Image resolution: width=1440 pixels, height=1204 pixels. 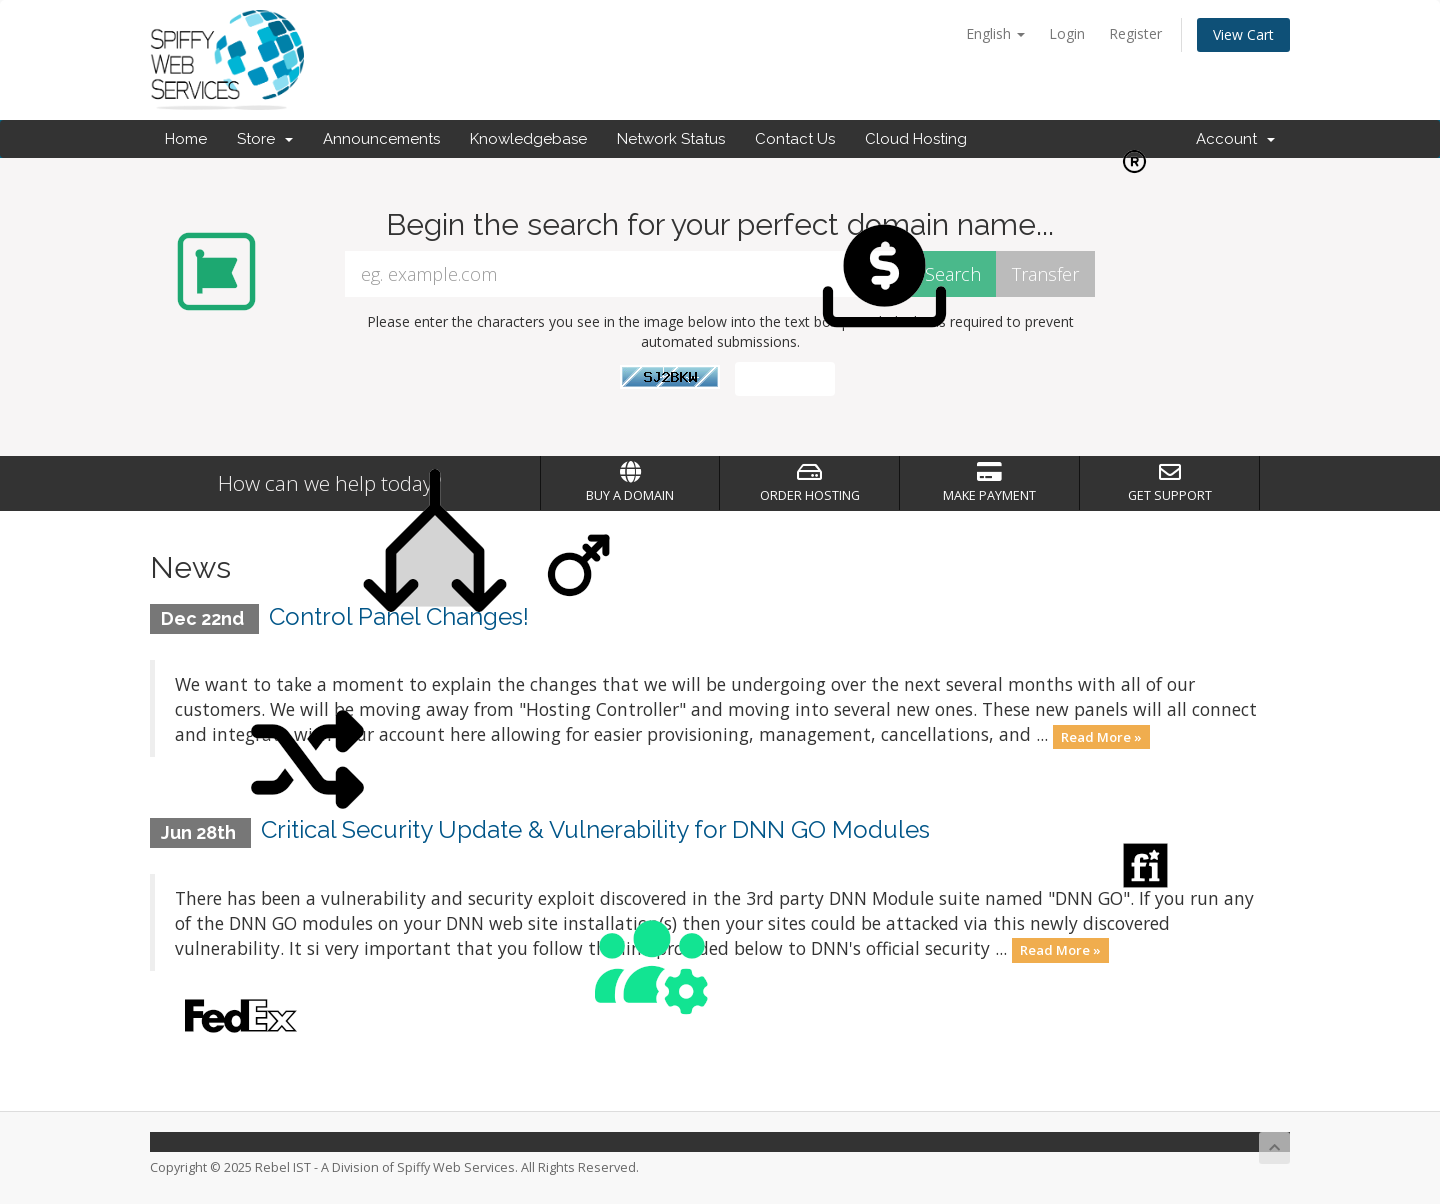 What do you see at coordinates (241, 1016) in the screenshot?
I see `fedex shipping or delivery services` at bounding box center [241, 1016].